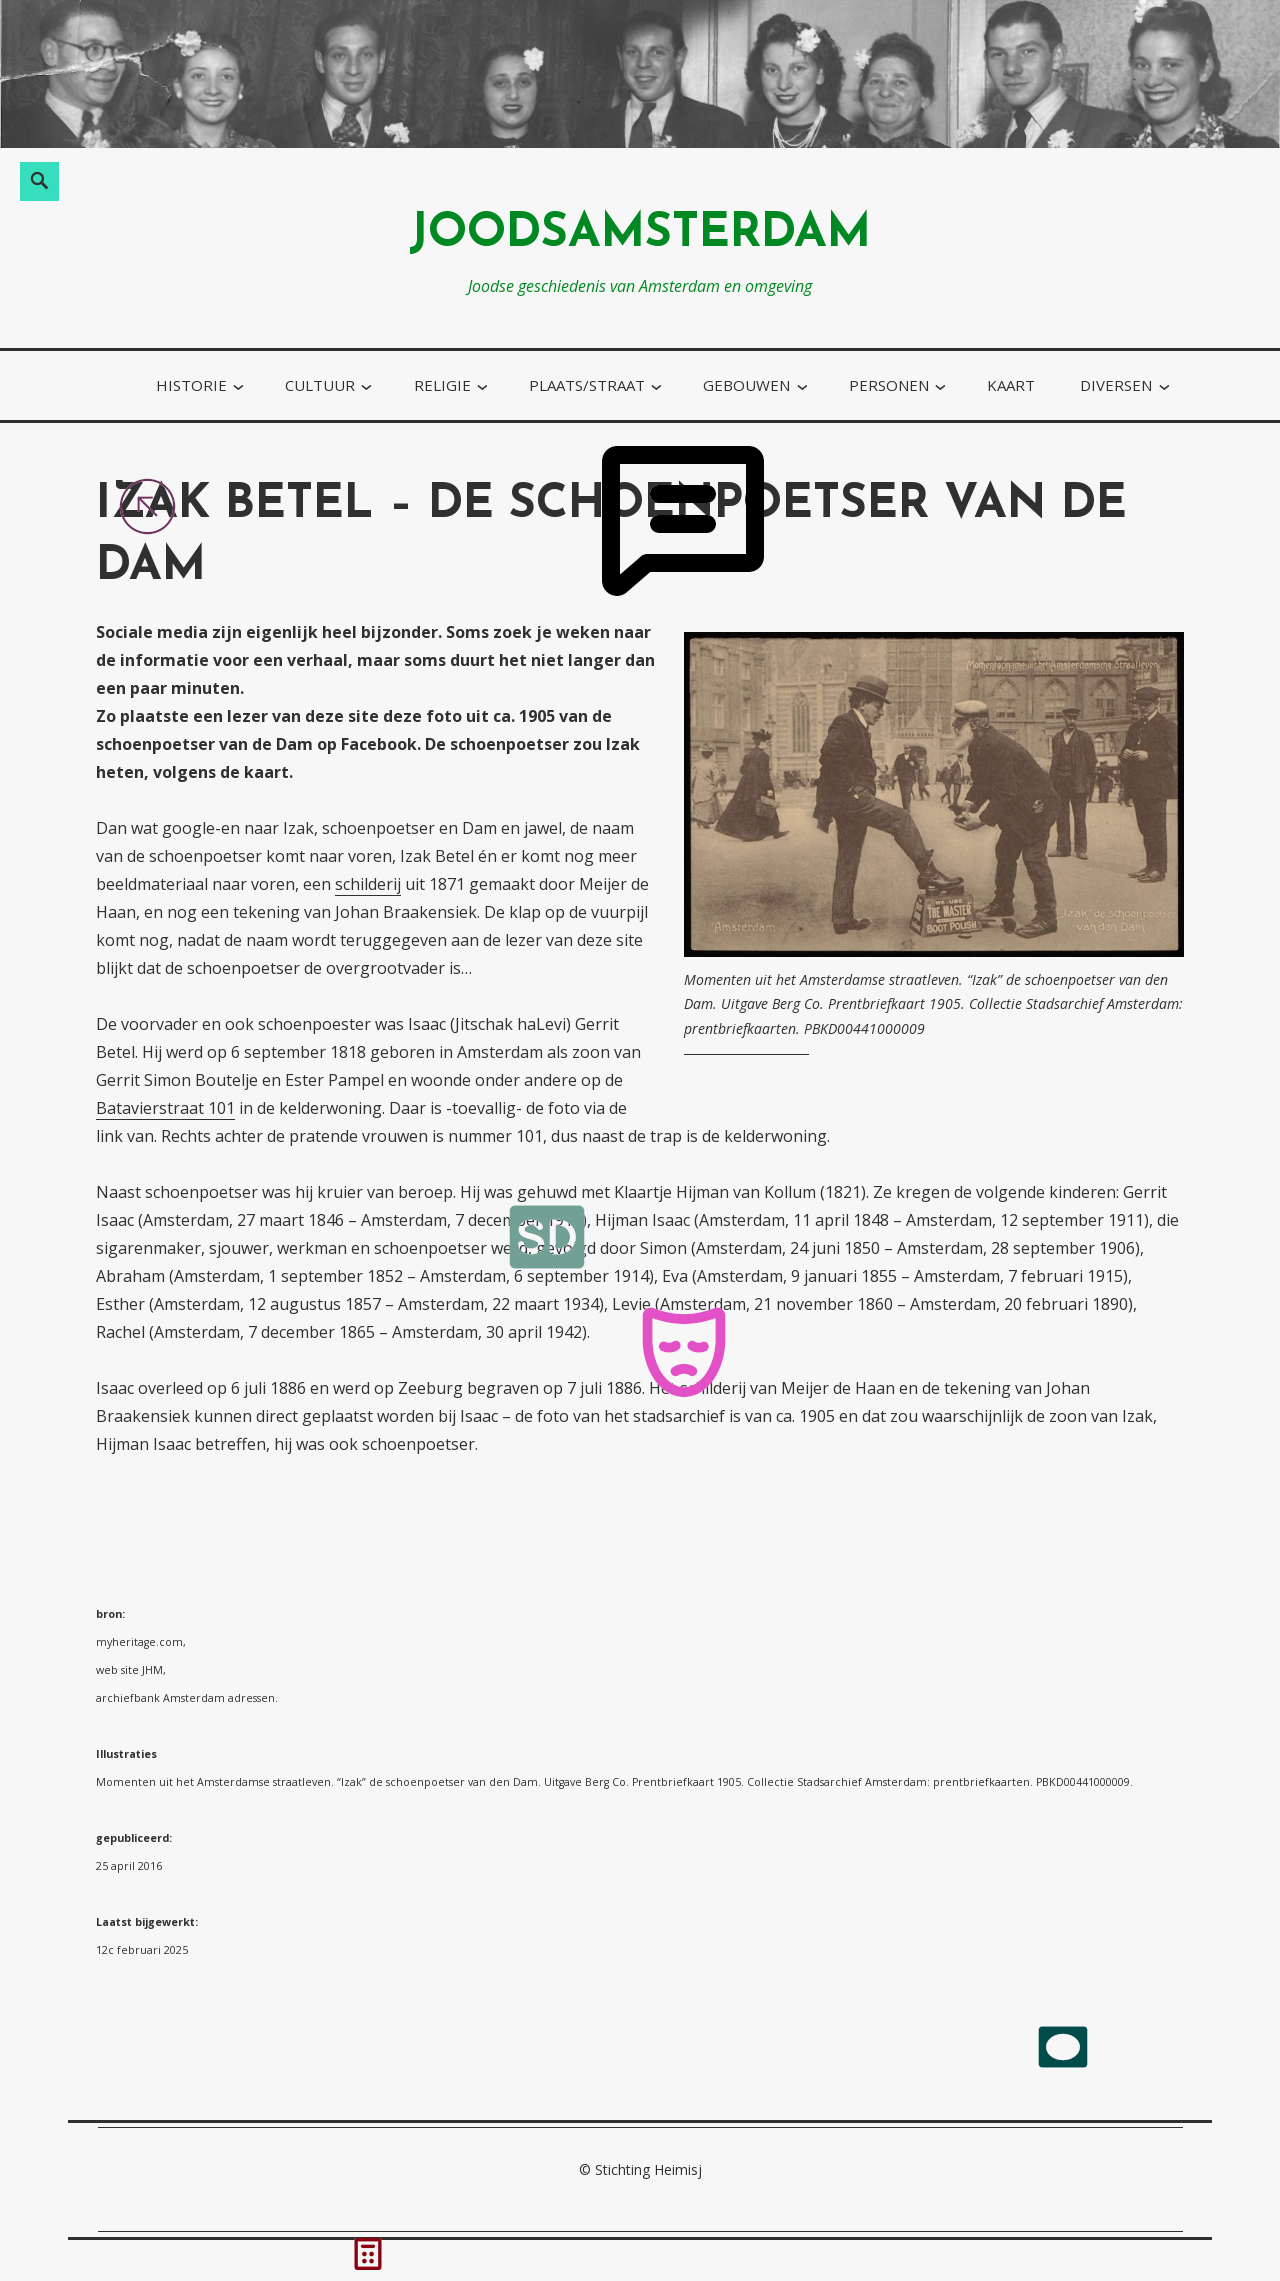  What do you see at coordinates (368, 2254) in the screenshot?
I see `open the calculator app` at bounding box center [368, 2254].